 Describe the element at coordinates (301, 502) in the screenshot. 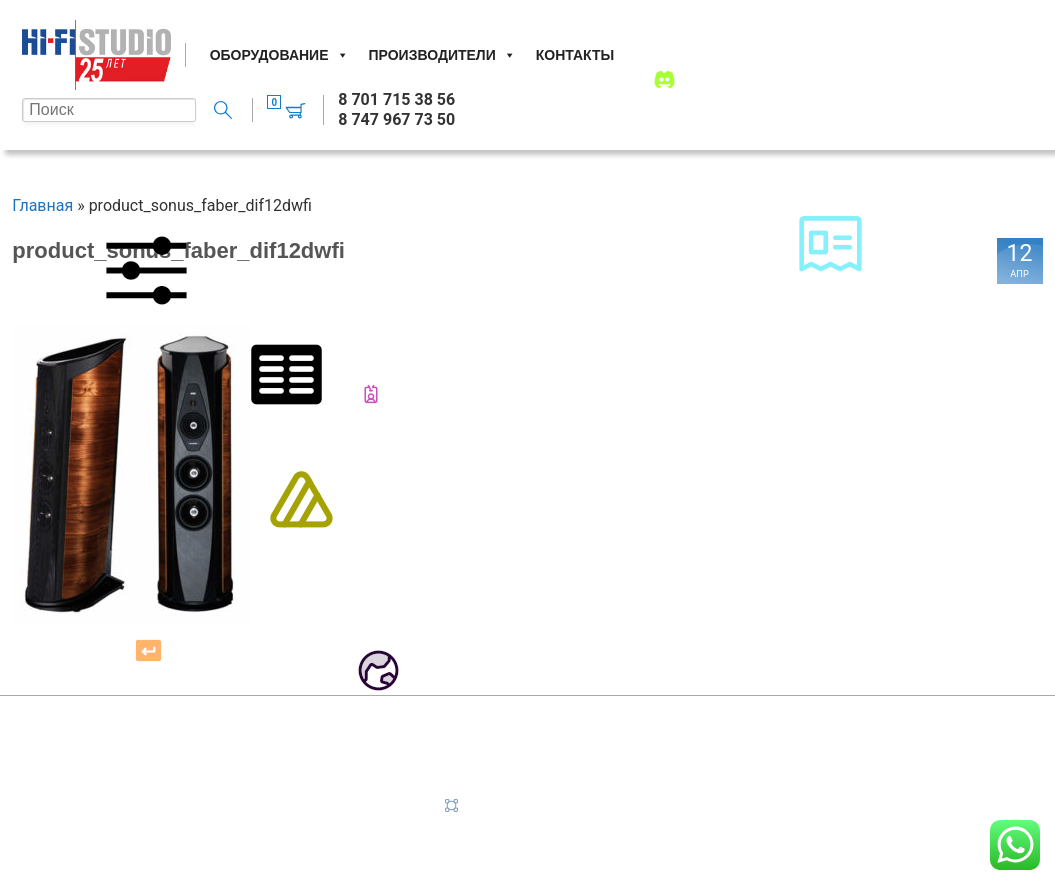

I see `do not use chlorine bleach care instruction` at that location.